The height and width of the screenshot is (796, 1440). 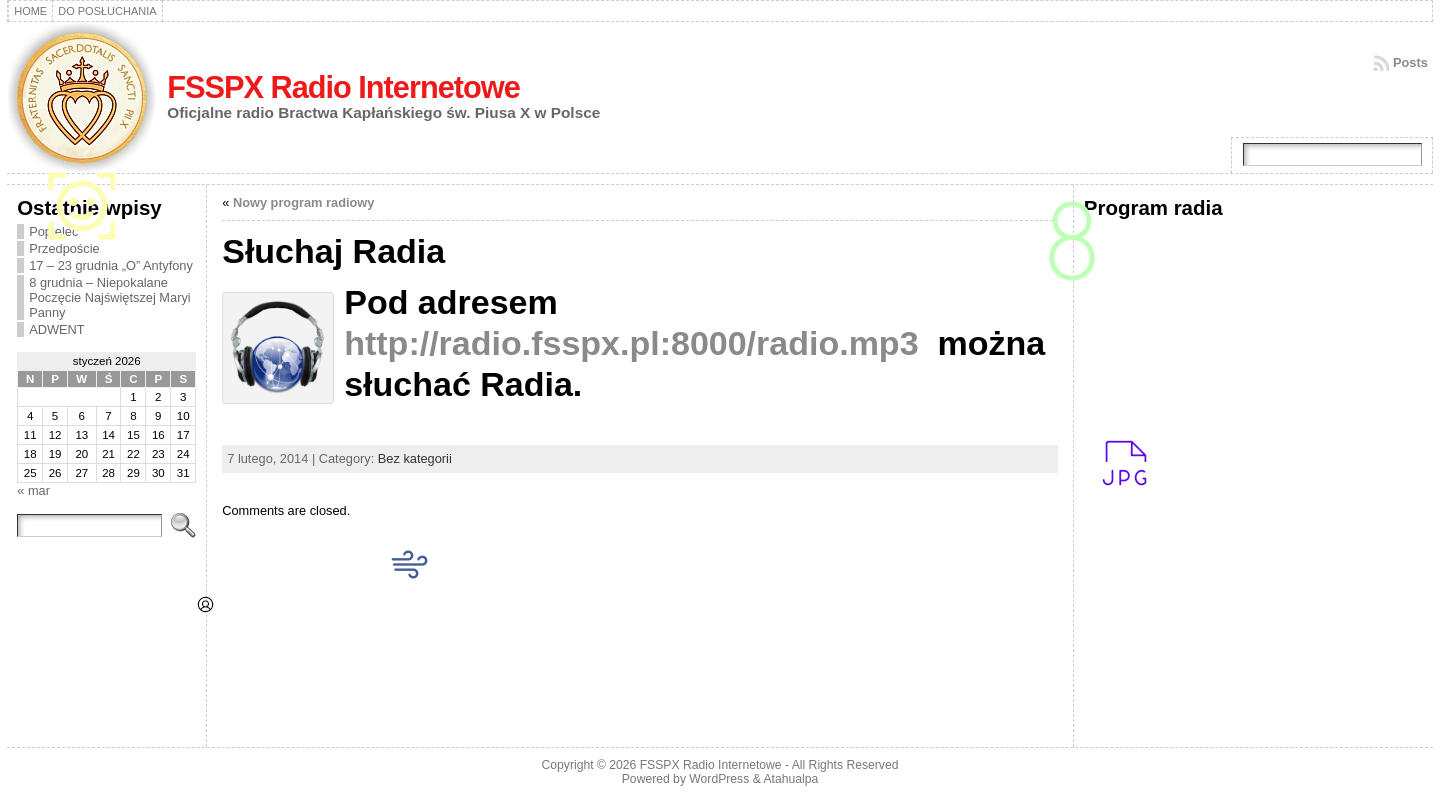 What do you see at coordinates (82, 206) in the screenshot?
I see `scan face to unlock or authenticate` at bounding box center [82, 206].